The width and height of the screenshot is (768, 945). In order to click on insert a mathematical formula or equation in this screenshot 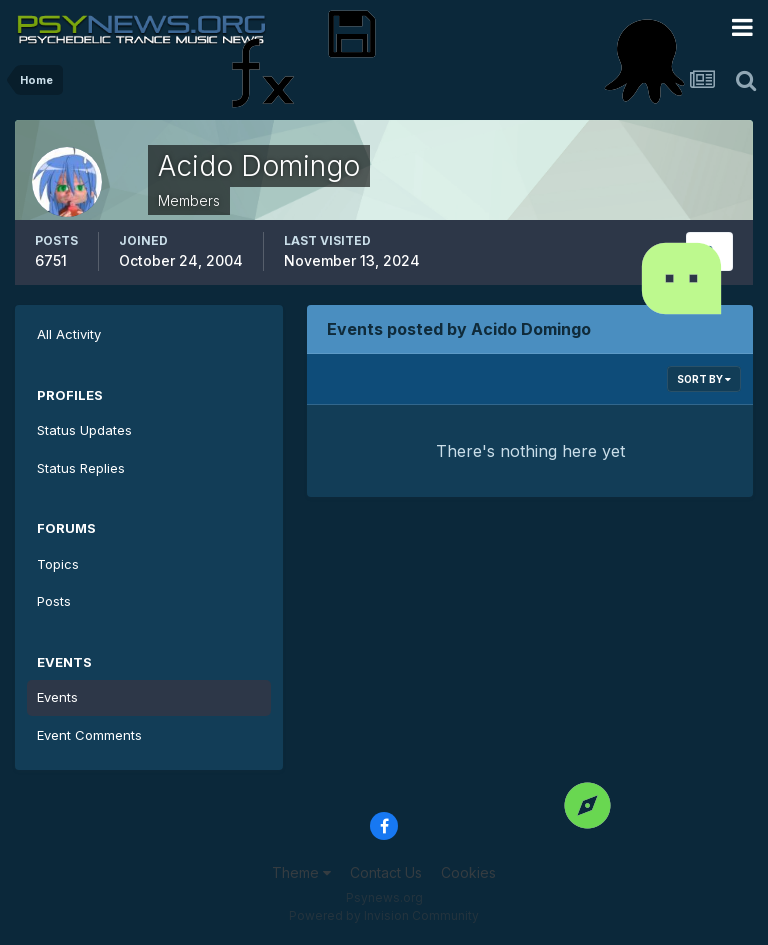, I will do `click(263, 73)`.